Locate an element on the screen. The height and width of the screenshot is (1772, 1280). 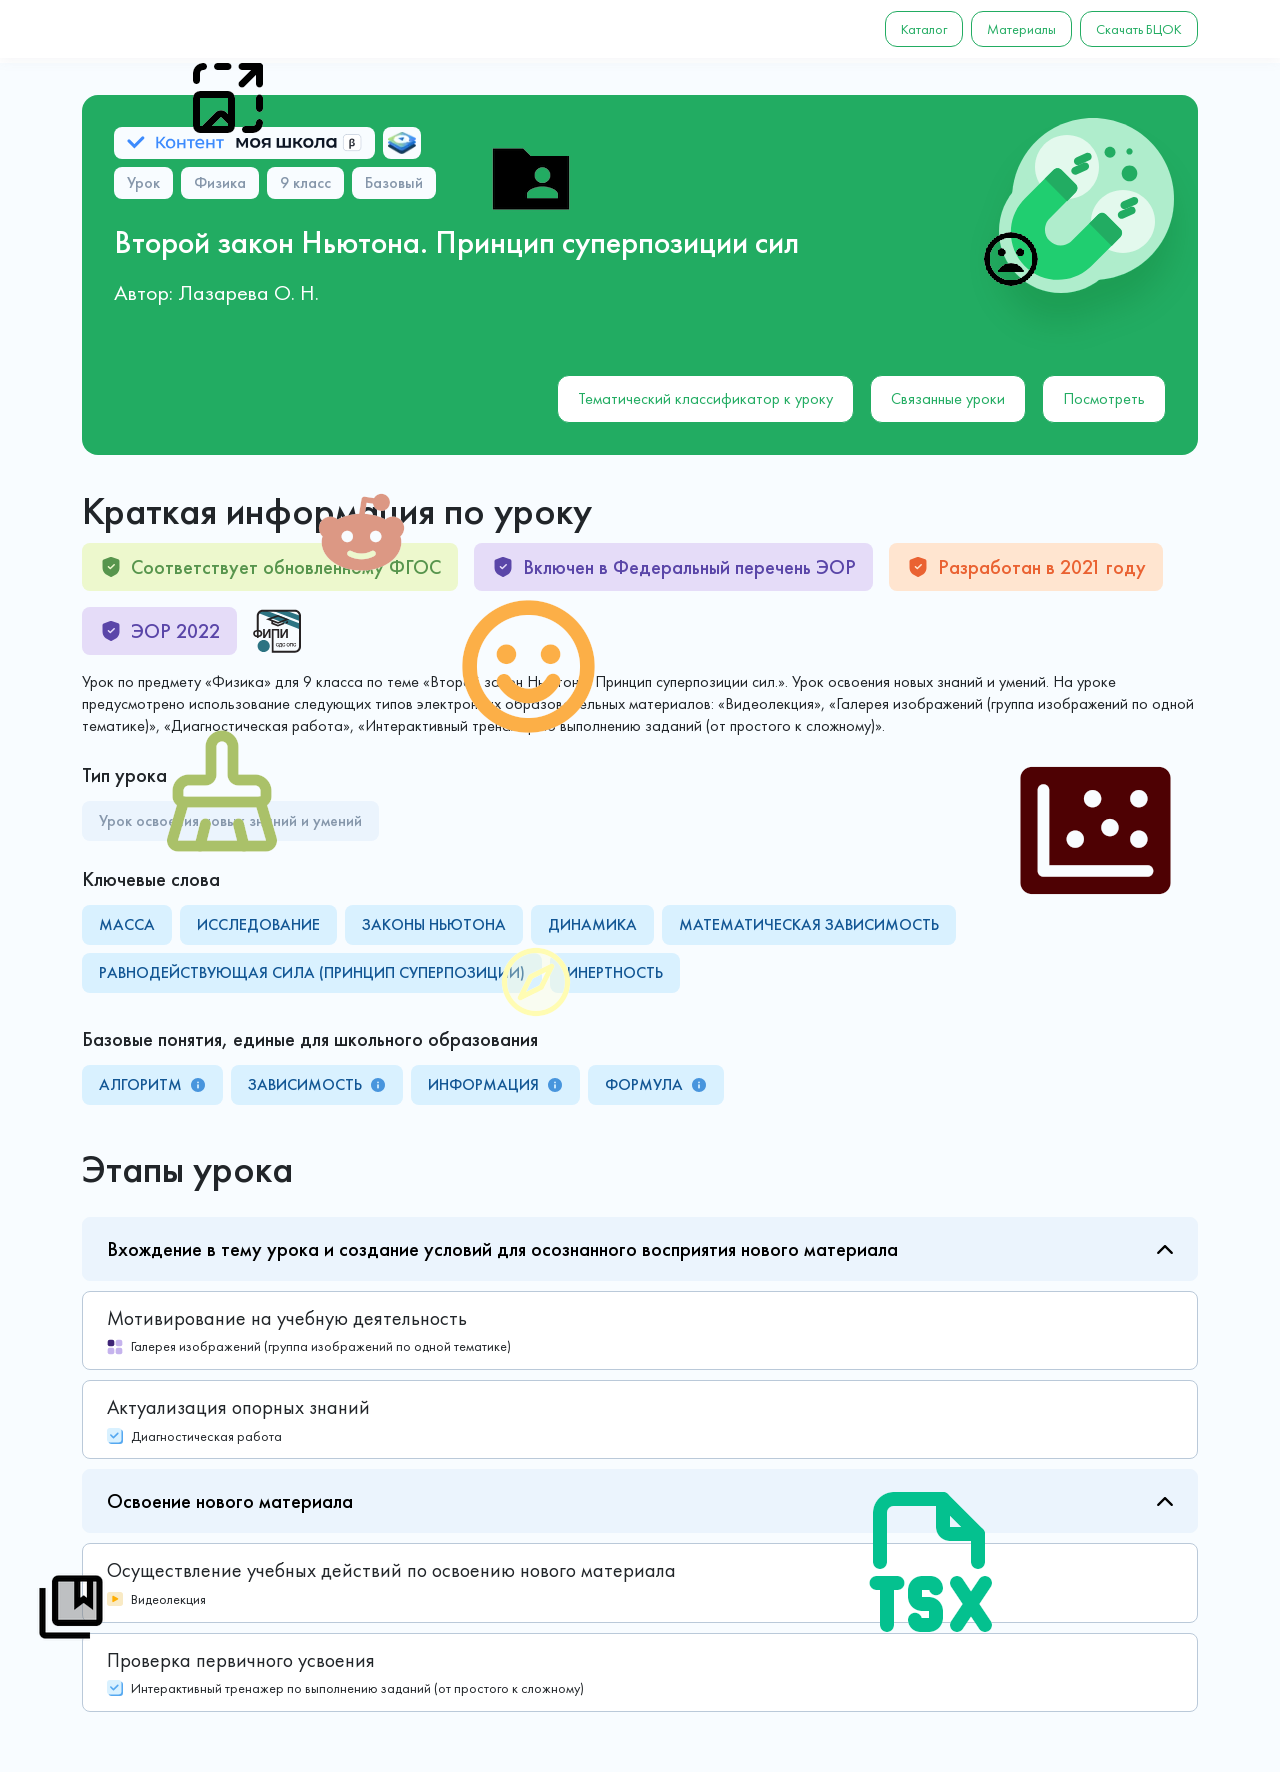
indicate a negative mood or feeling is located at coordinates (1011, 259).